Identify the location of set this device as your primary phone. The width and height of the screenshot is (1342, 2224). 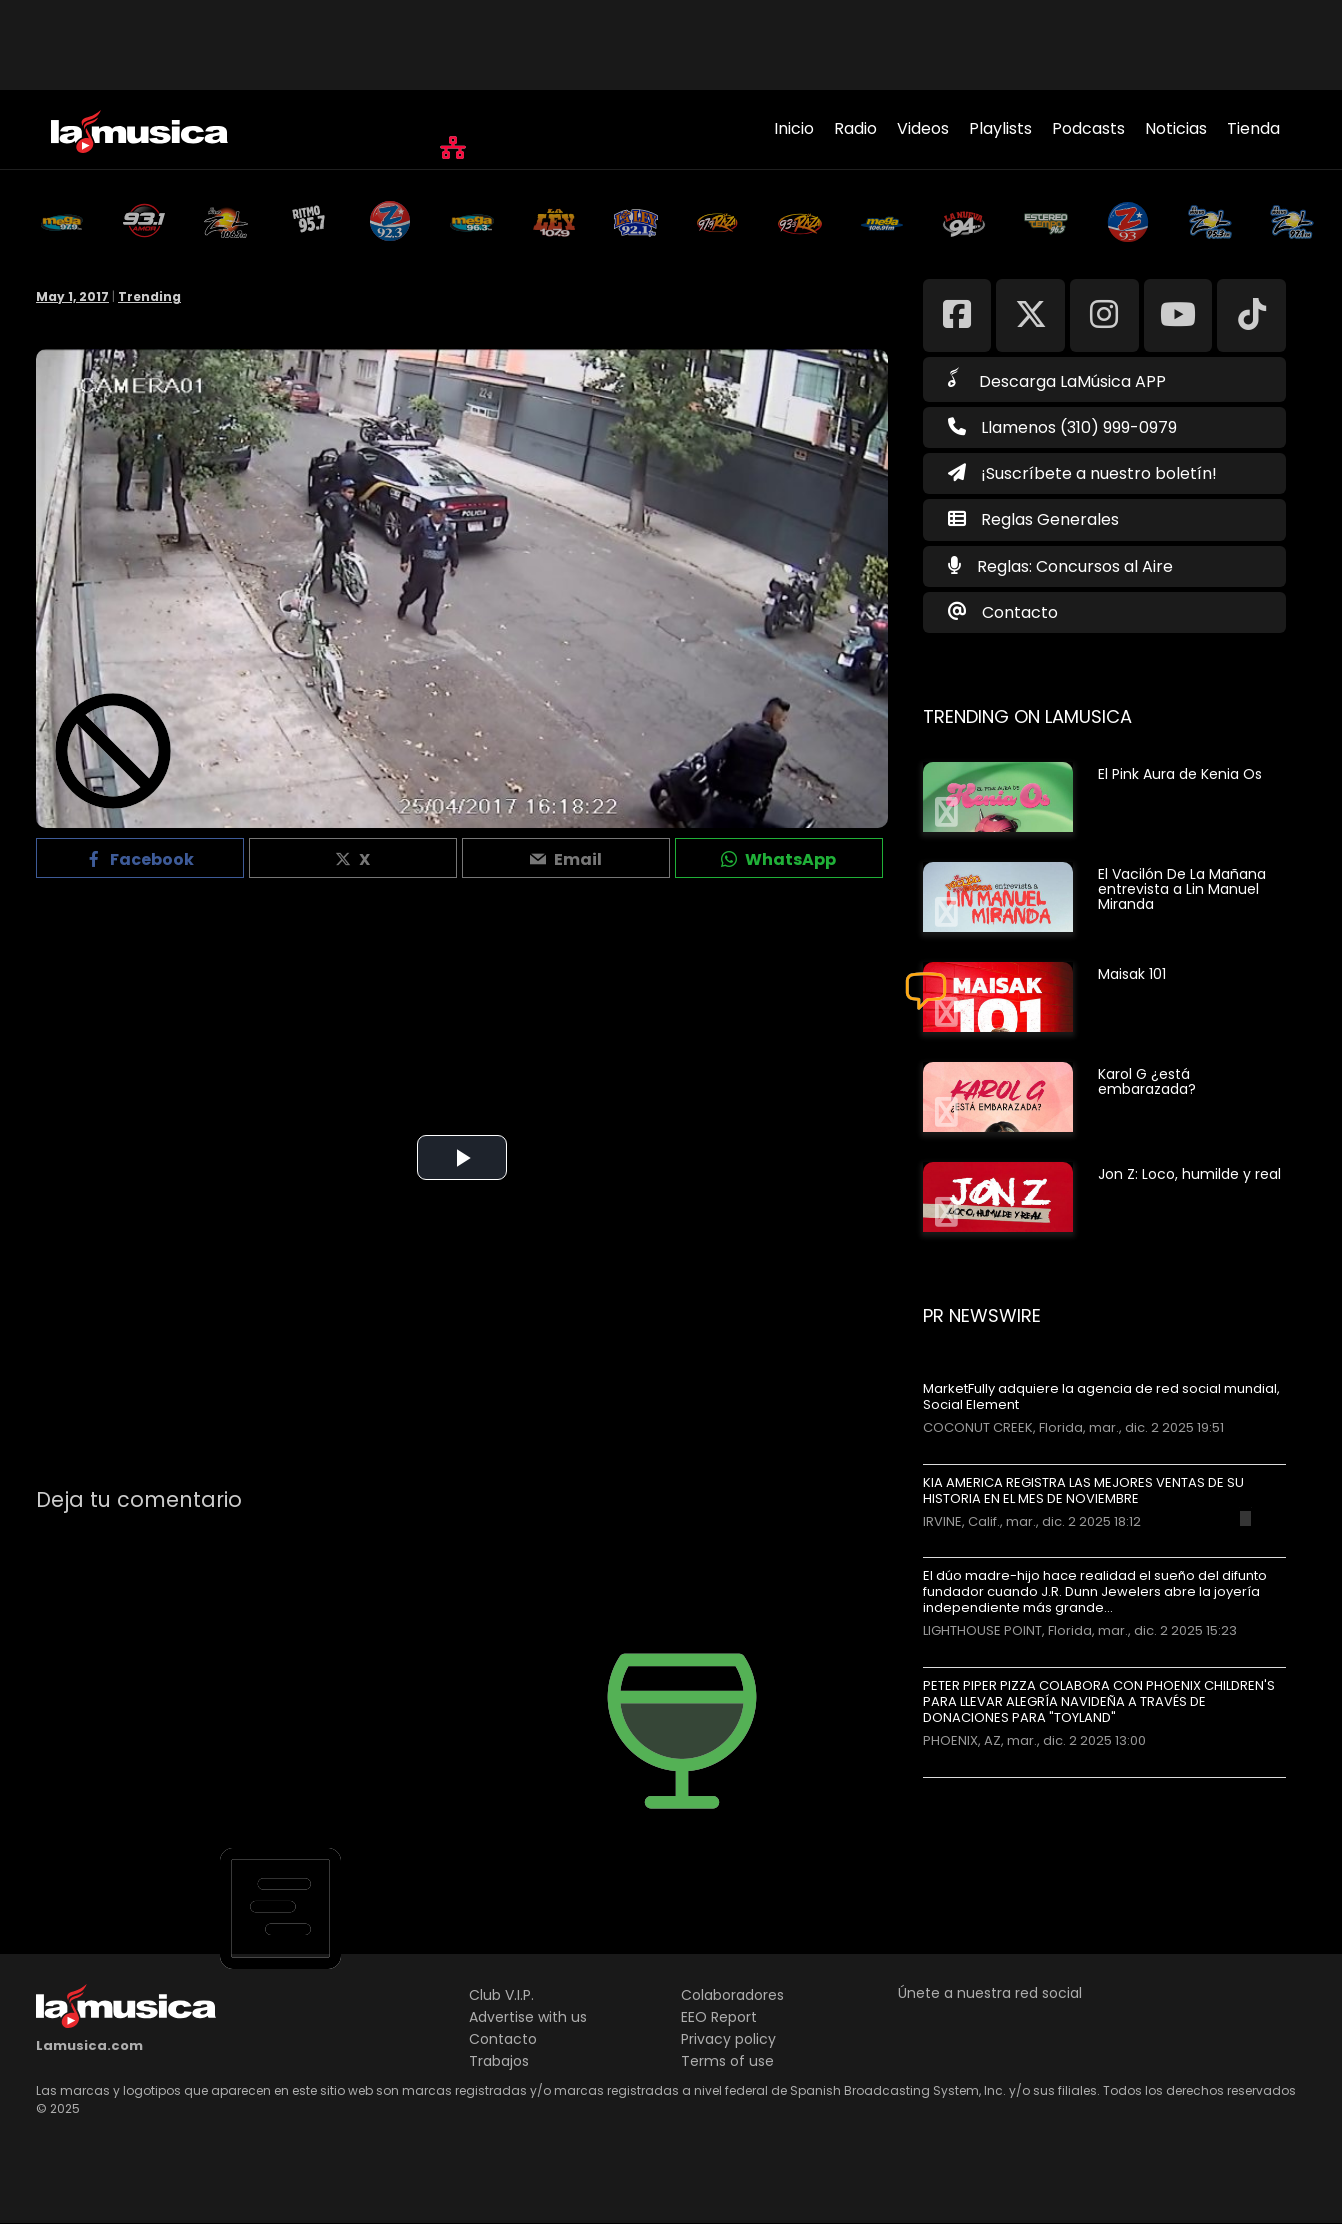
(1245, 1518).